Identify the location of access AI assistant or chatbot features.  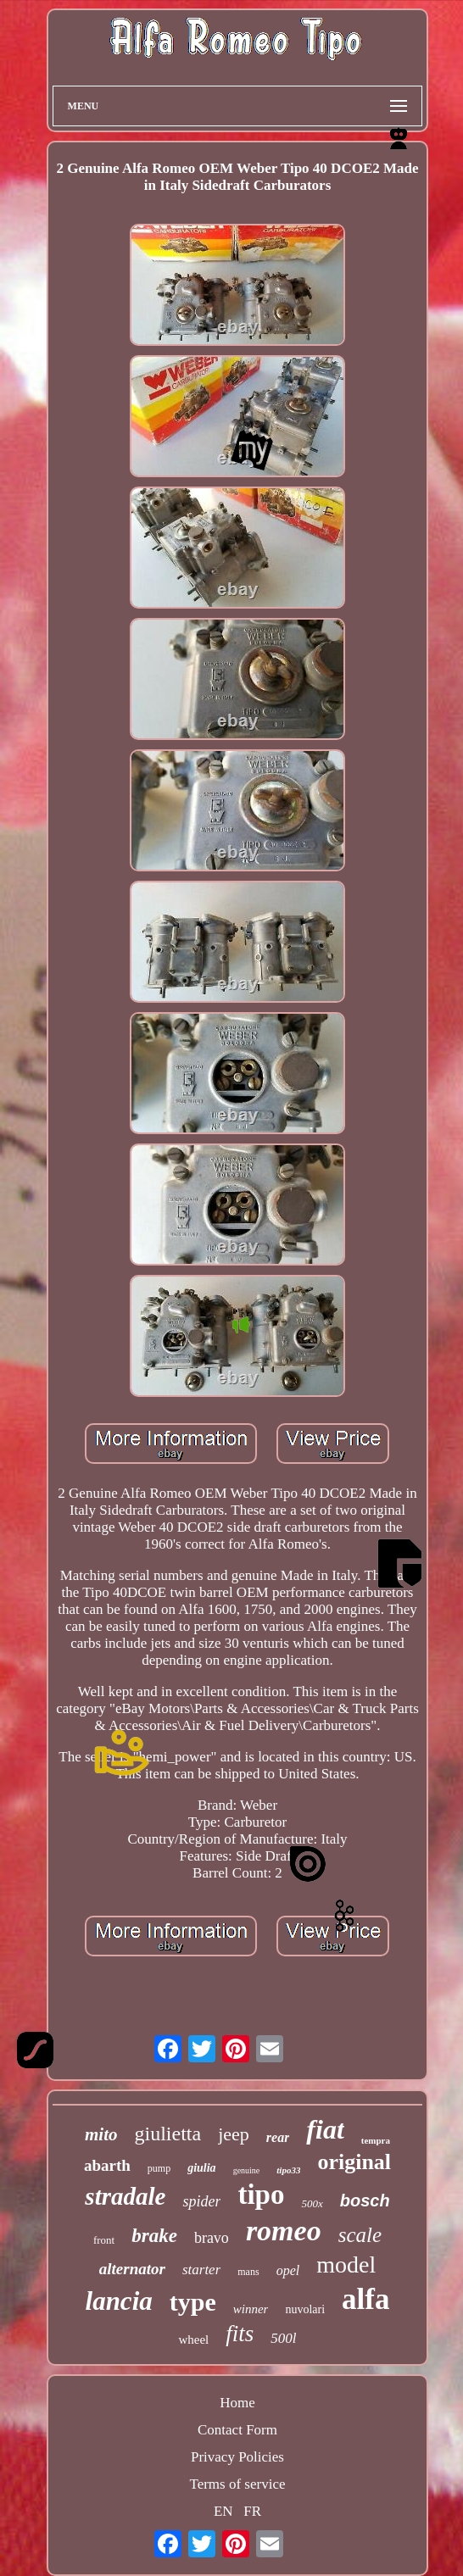
(399, 139).